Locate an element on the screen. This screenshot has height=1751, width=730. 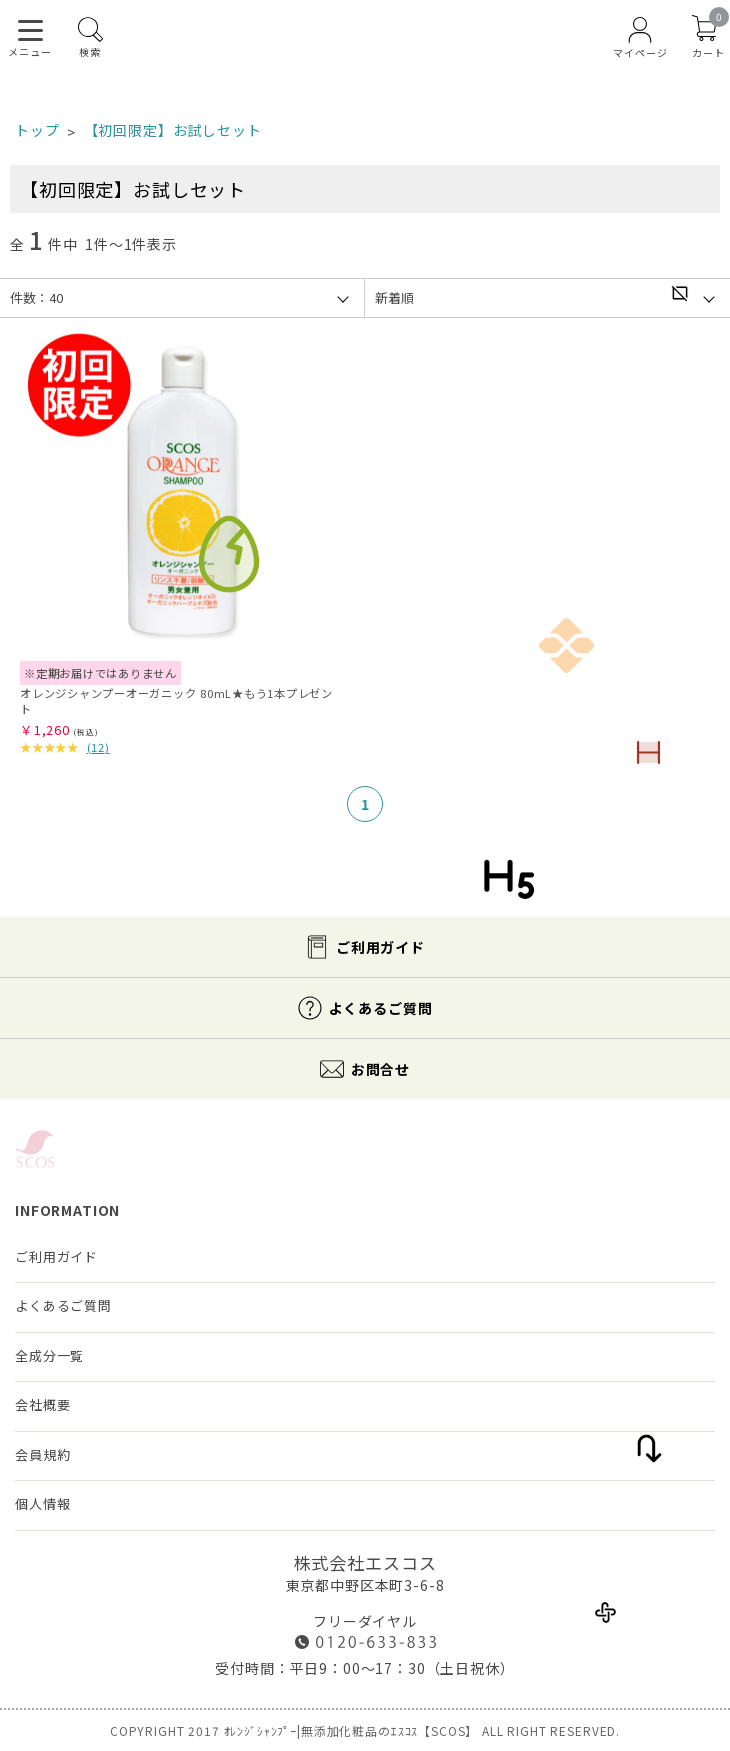
redo or repeat last action is located at coordinates (648, 1448).